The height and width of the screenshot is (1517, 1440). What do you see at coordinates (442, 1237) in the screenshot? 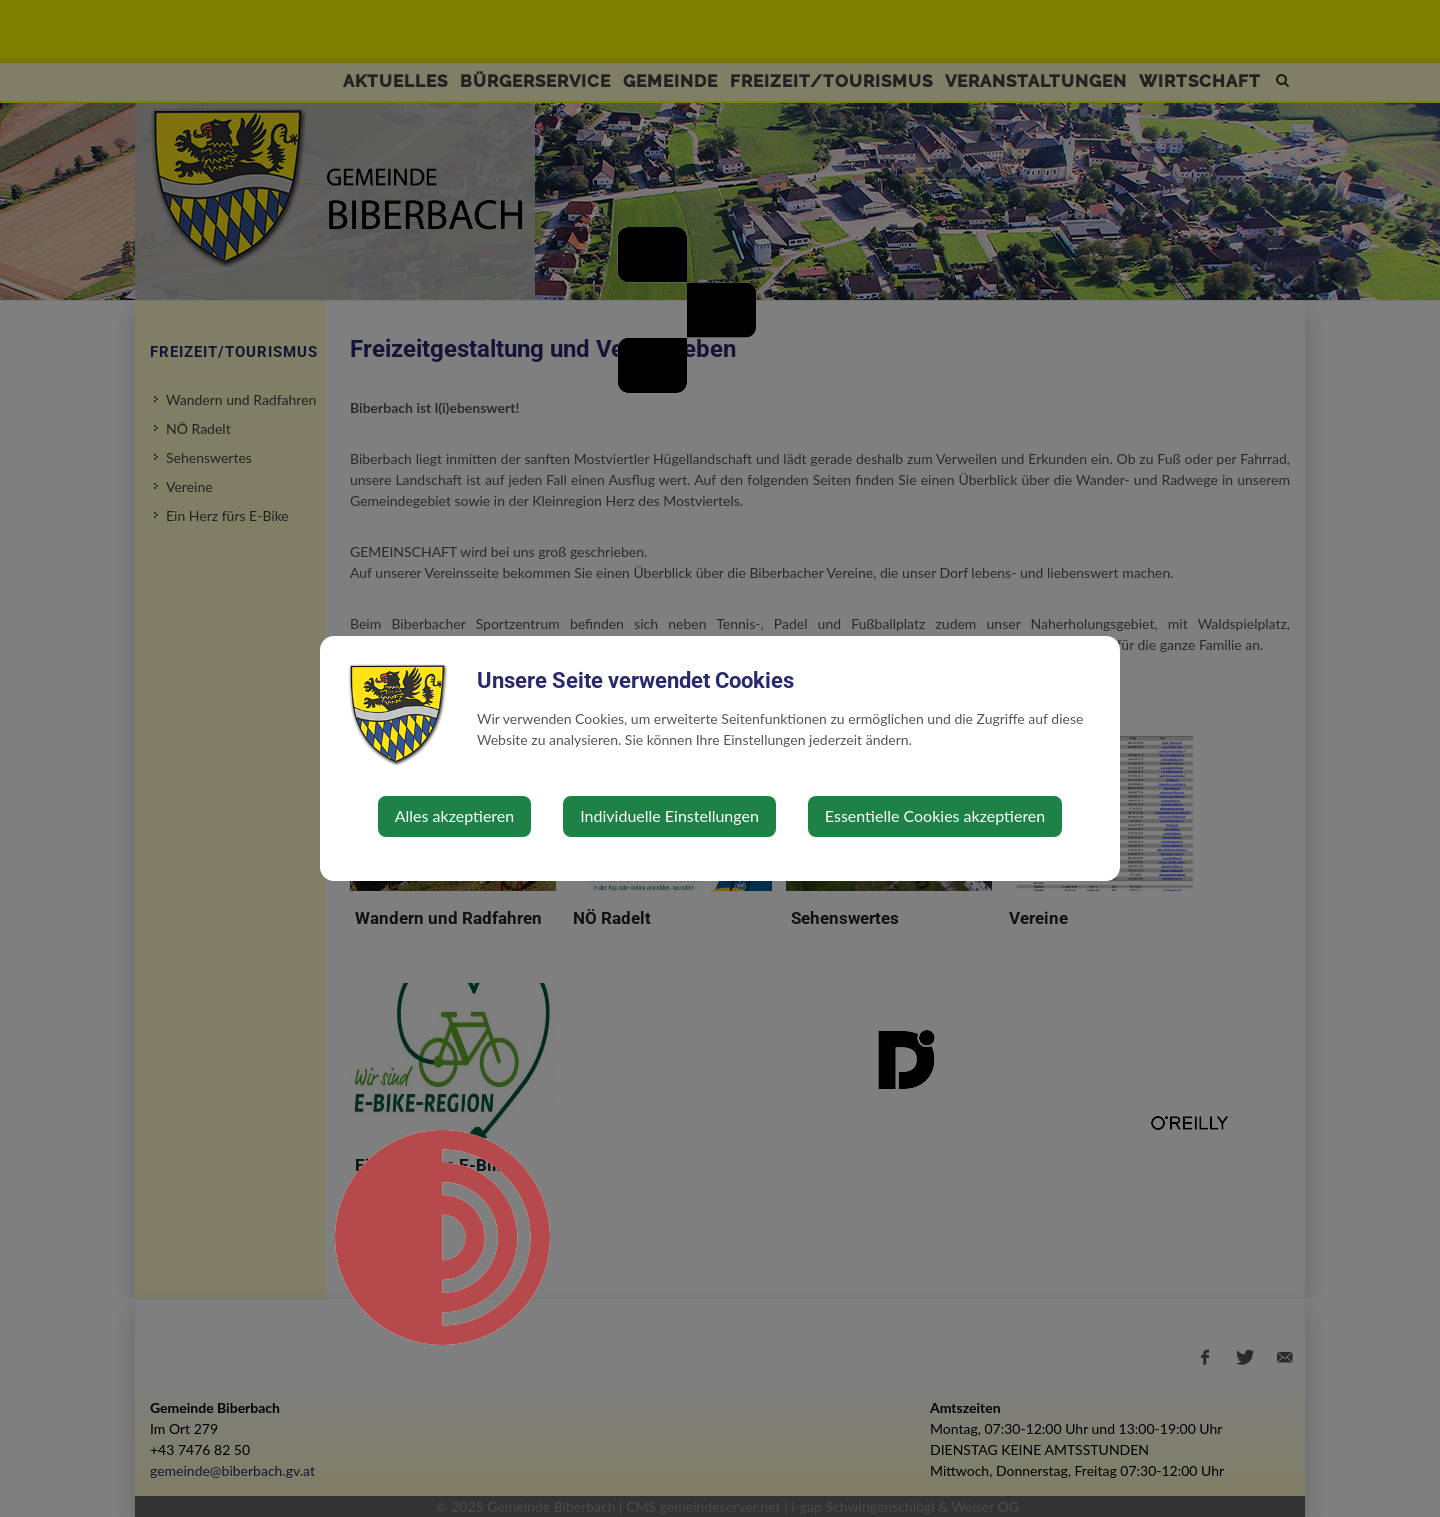
I see `open tor browser for anonymous web browsing` at bounding box center [442, 1237].